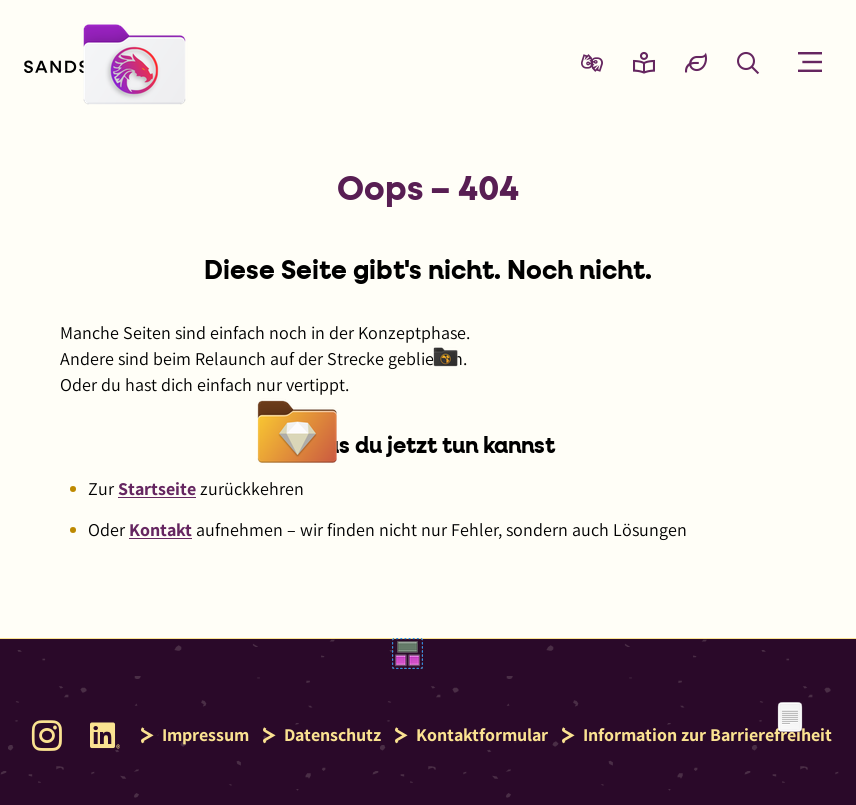 The height and width of the screenshot is (805, 856). What do you see at coordinates (445, 357) in the screenshot?
I see `folder containing nuke compositing software project files` at bounding box center [445, 357].